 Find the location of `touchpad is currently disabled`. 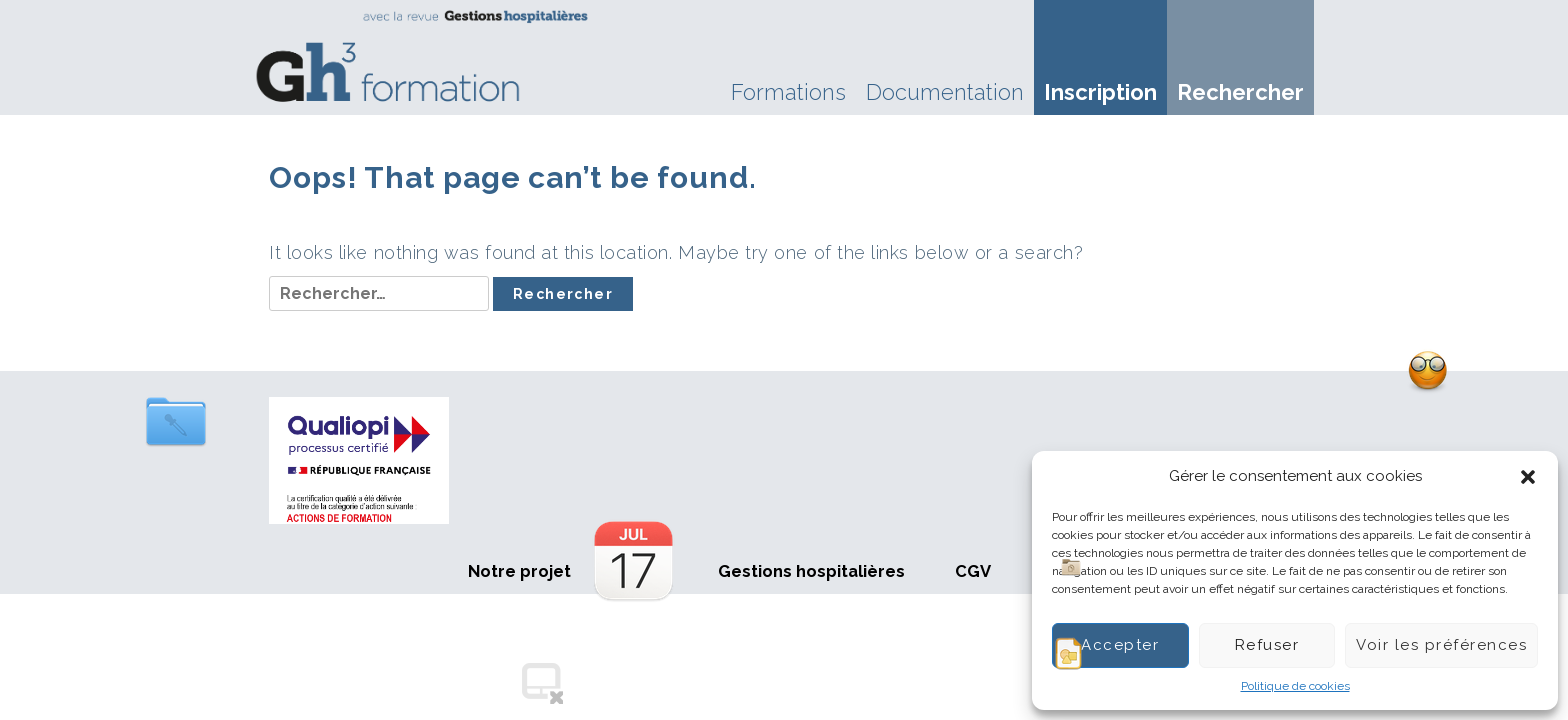

touchpad is currently disabled is located at coordinates (542, 683).